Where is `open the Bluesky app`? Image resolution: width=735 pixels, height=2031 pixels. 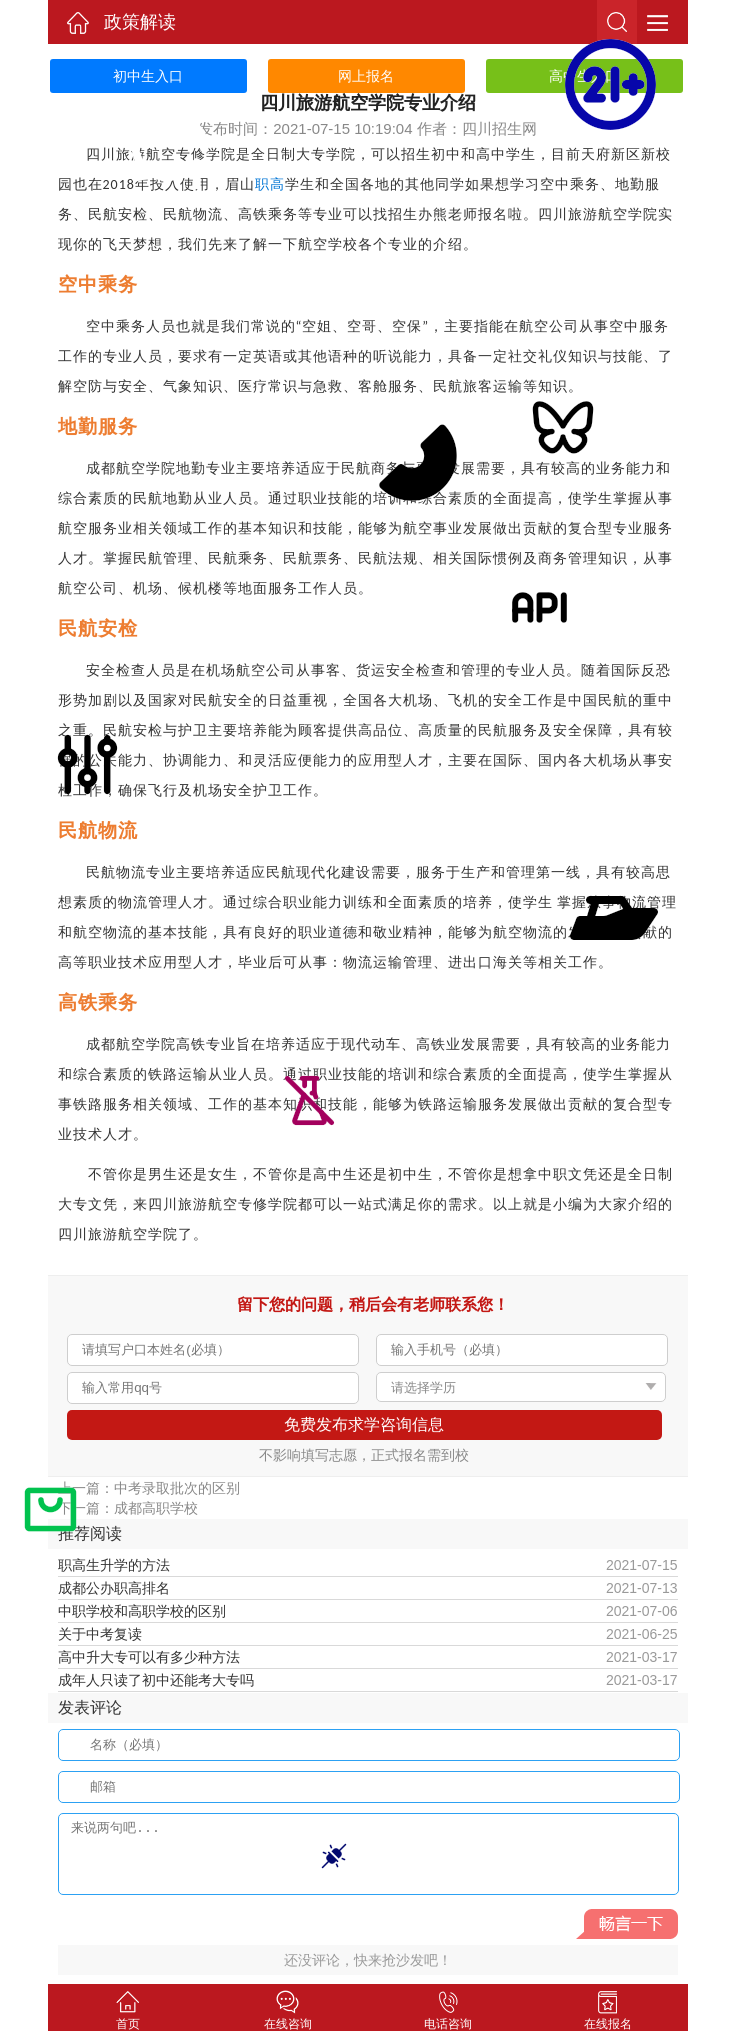
open the Bluesky app is located at coordinates (563, 426).